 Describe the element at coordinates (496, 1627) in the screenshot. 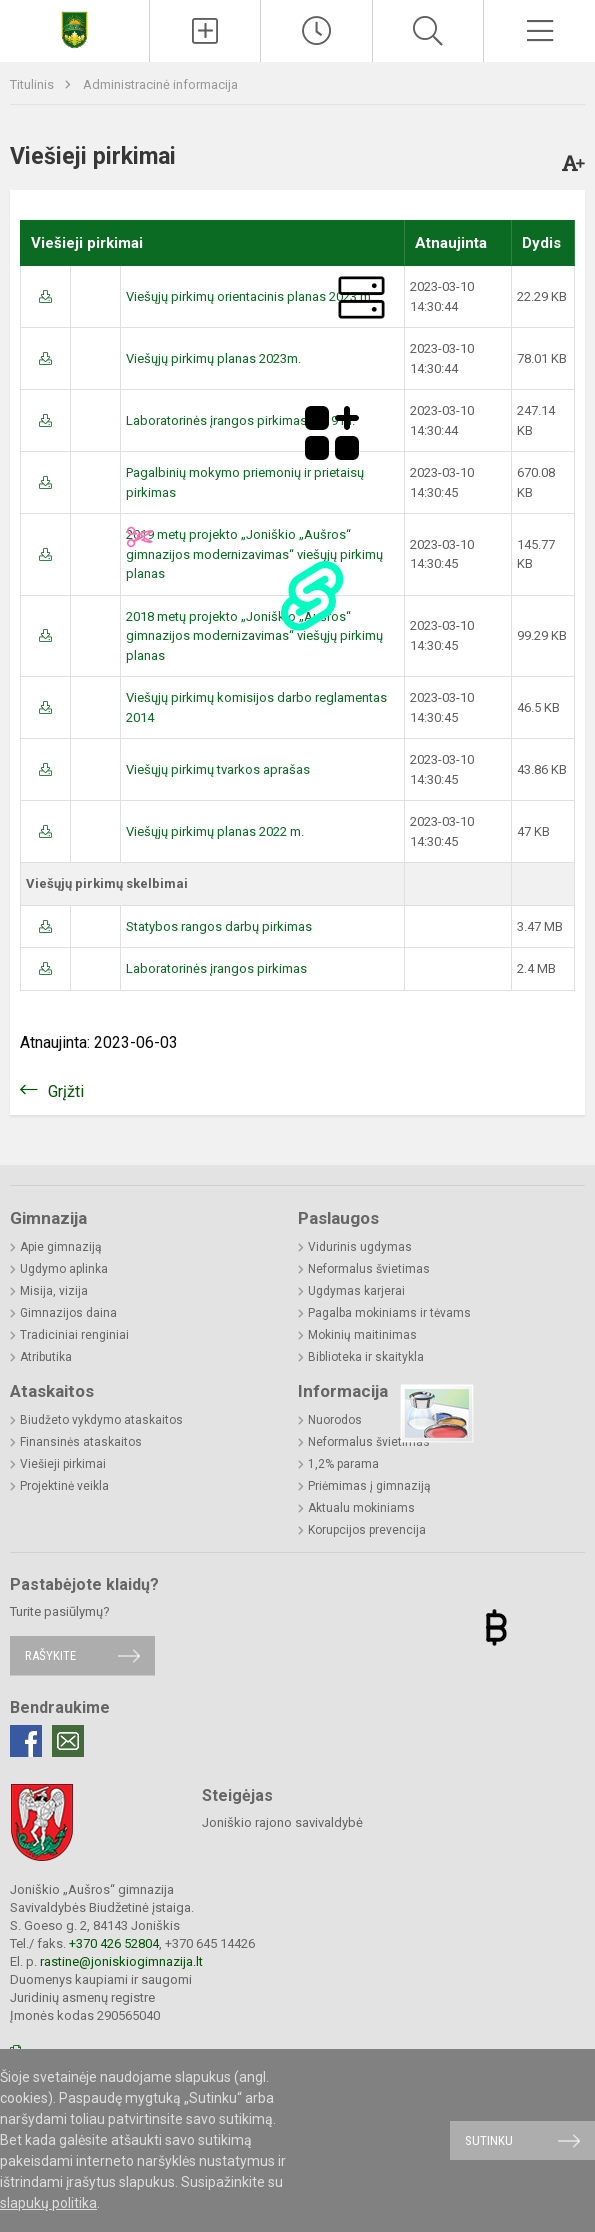

I see `indicates Thai baht currency` at that location.